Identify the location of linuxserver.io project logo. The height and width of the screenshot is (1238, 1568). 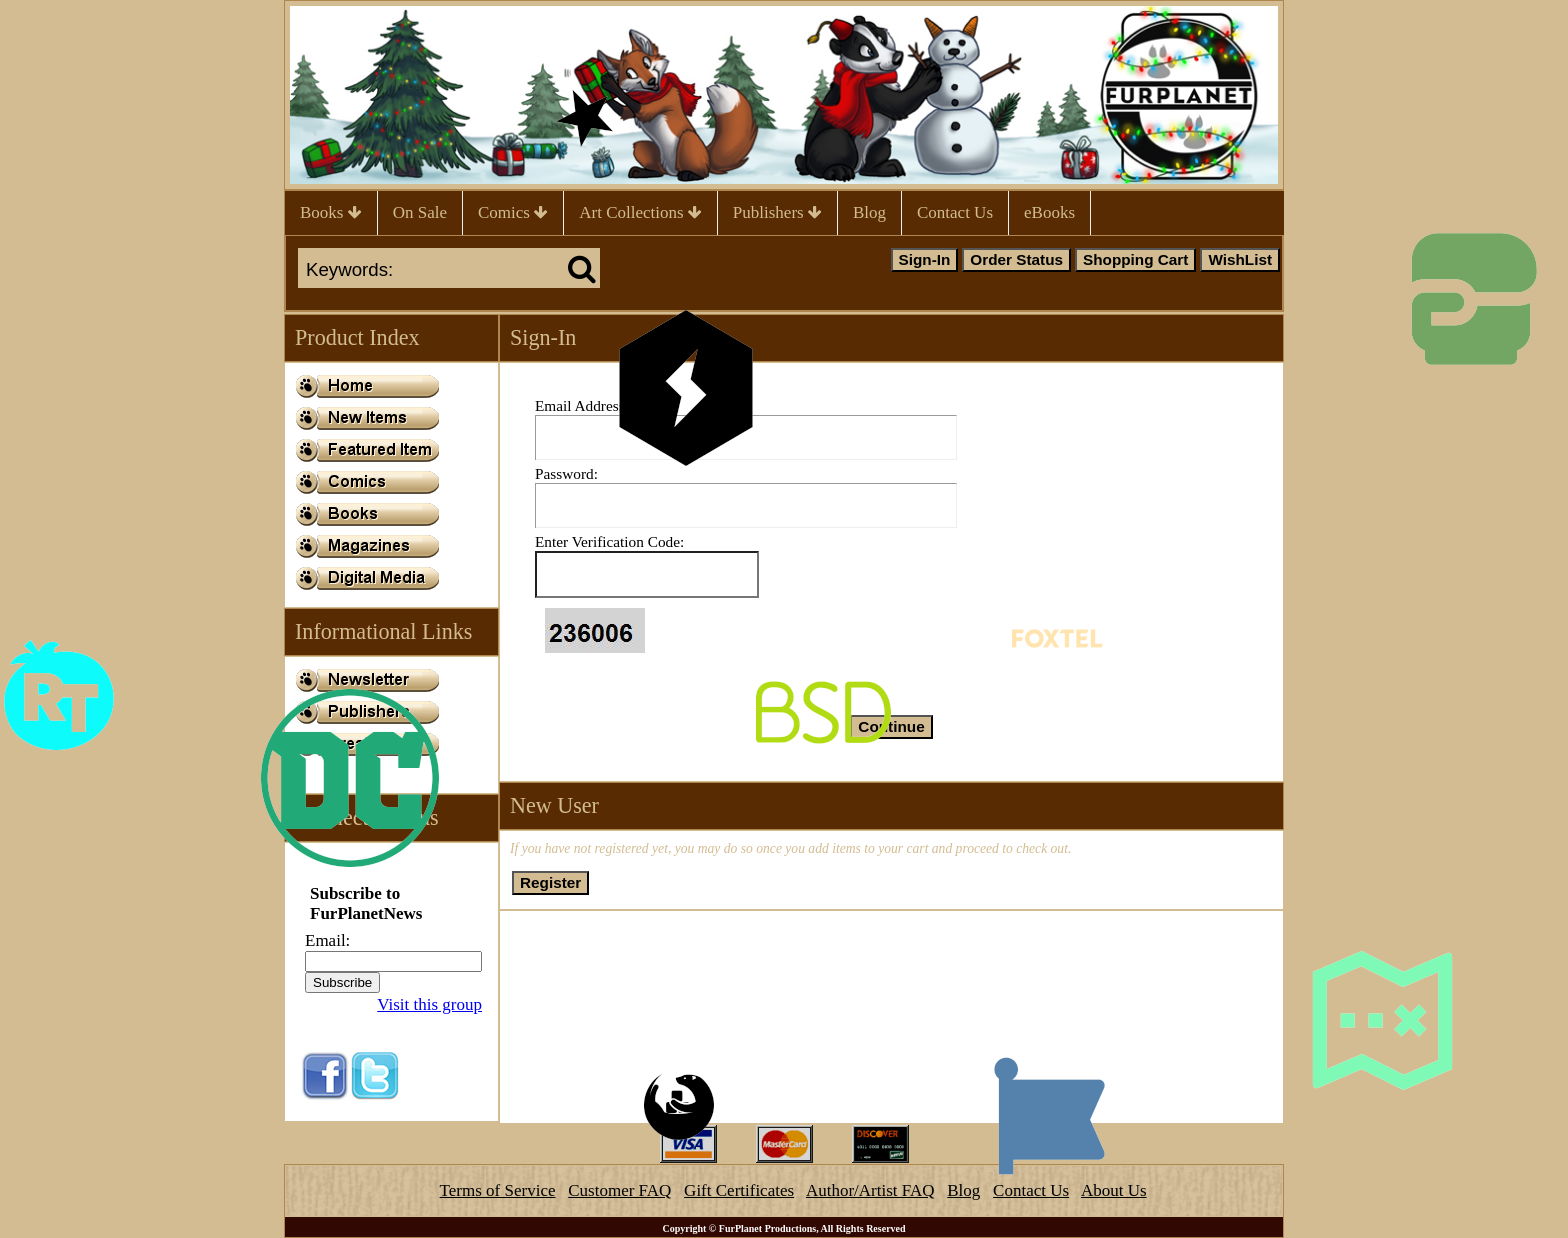
(679, 1107).